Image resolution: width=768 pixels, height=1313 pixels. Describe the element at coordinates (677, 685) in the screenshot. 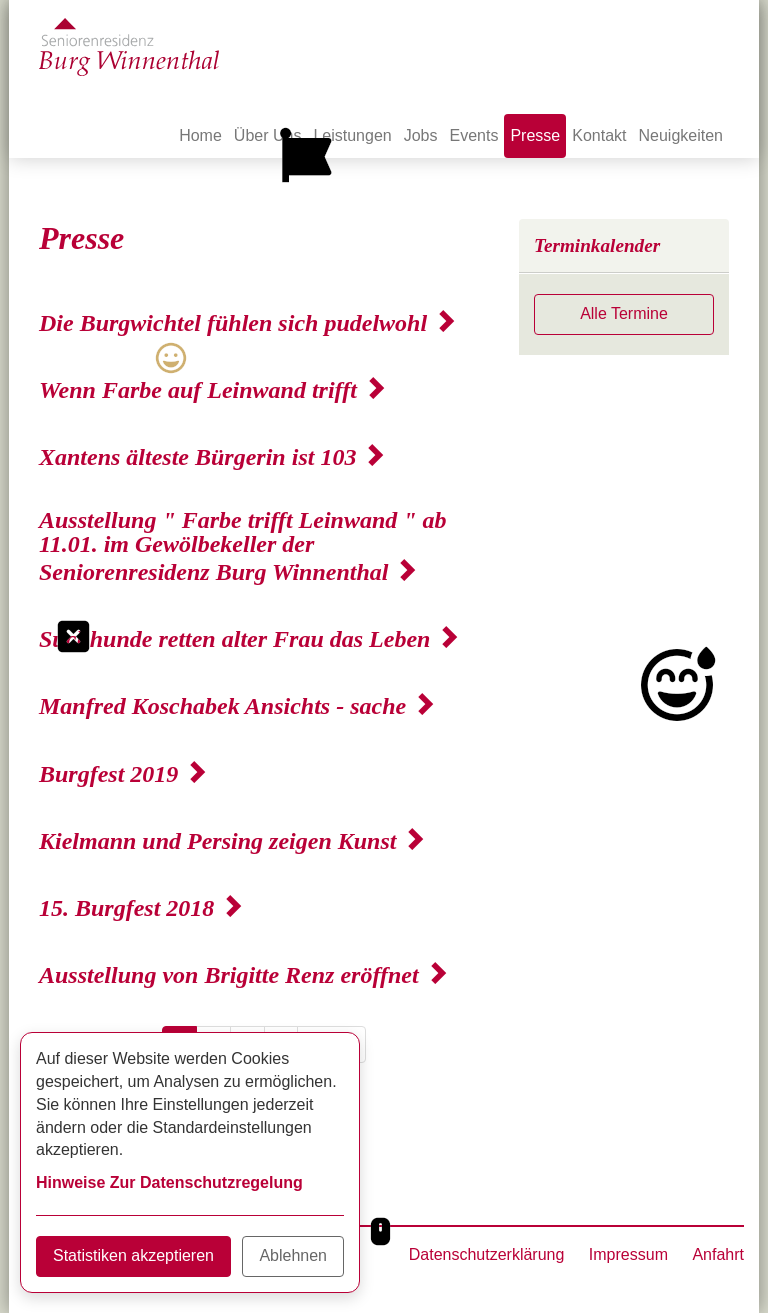

I see `react with nervous or relieved laughter` at that location.